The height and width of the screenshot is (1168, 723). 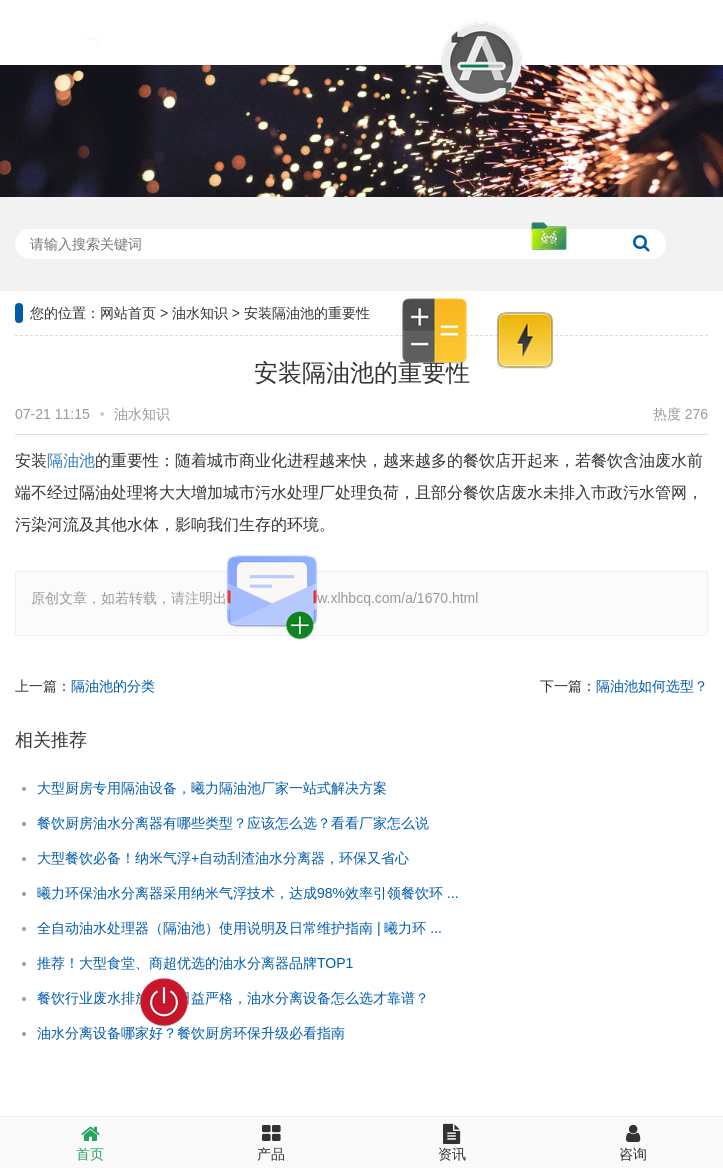 What do you see at coordinates (525, 340) in the screenshot?
I see `access power and battery settings` at bounding box center [525, 340].